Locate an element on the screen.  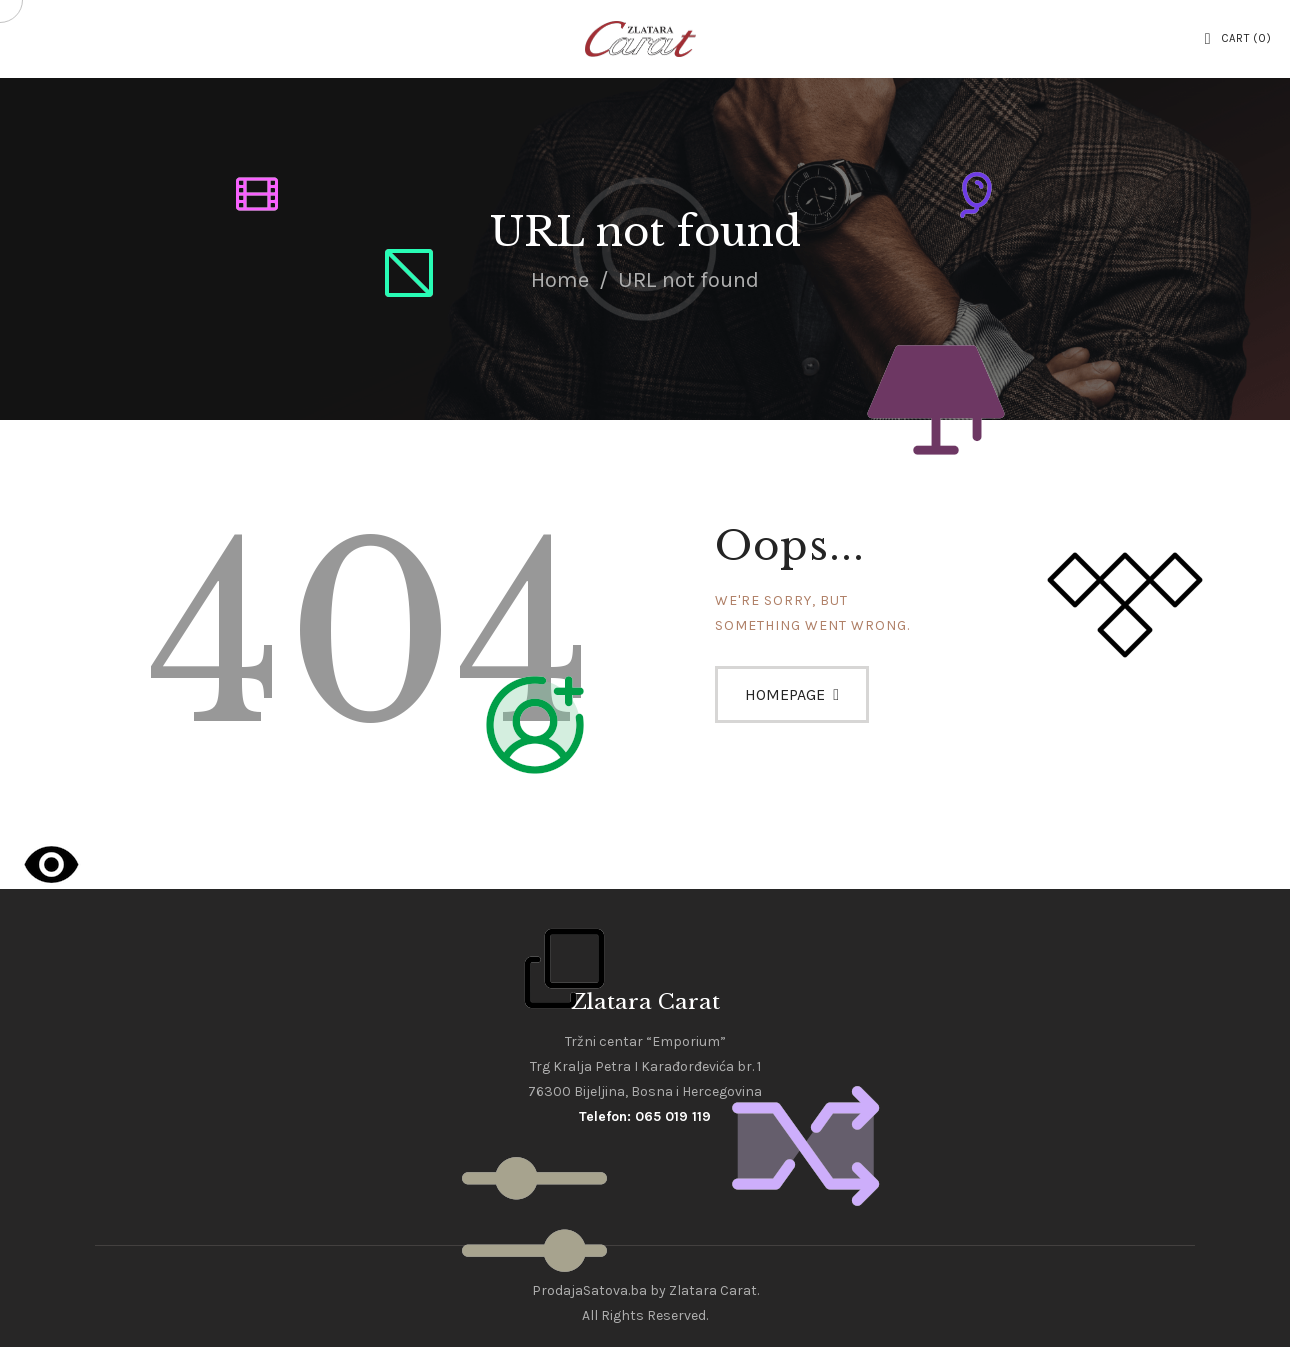
indicates missing or unavailable image content is located at coordinates (409, 273).